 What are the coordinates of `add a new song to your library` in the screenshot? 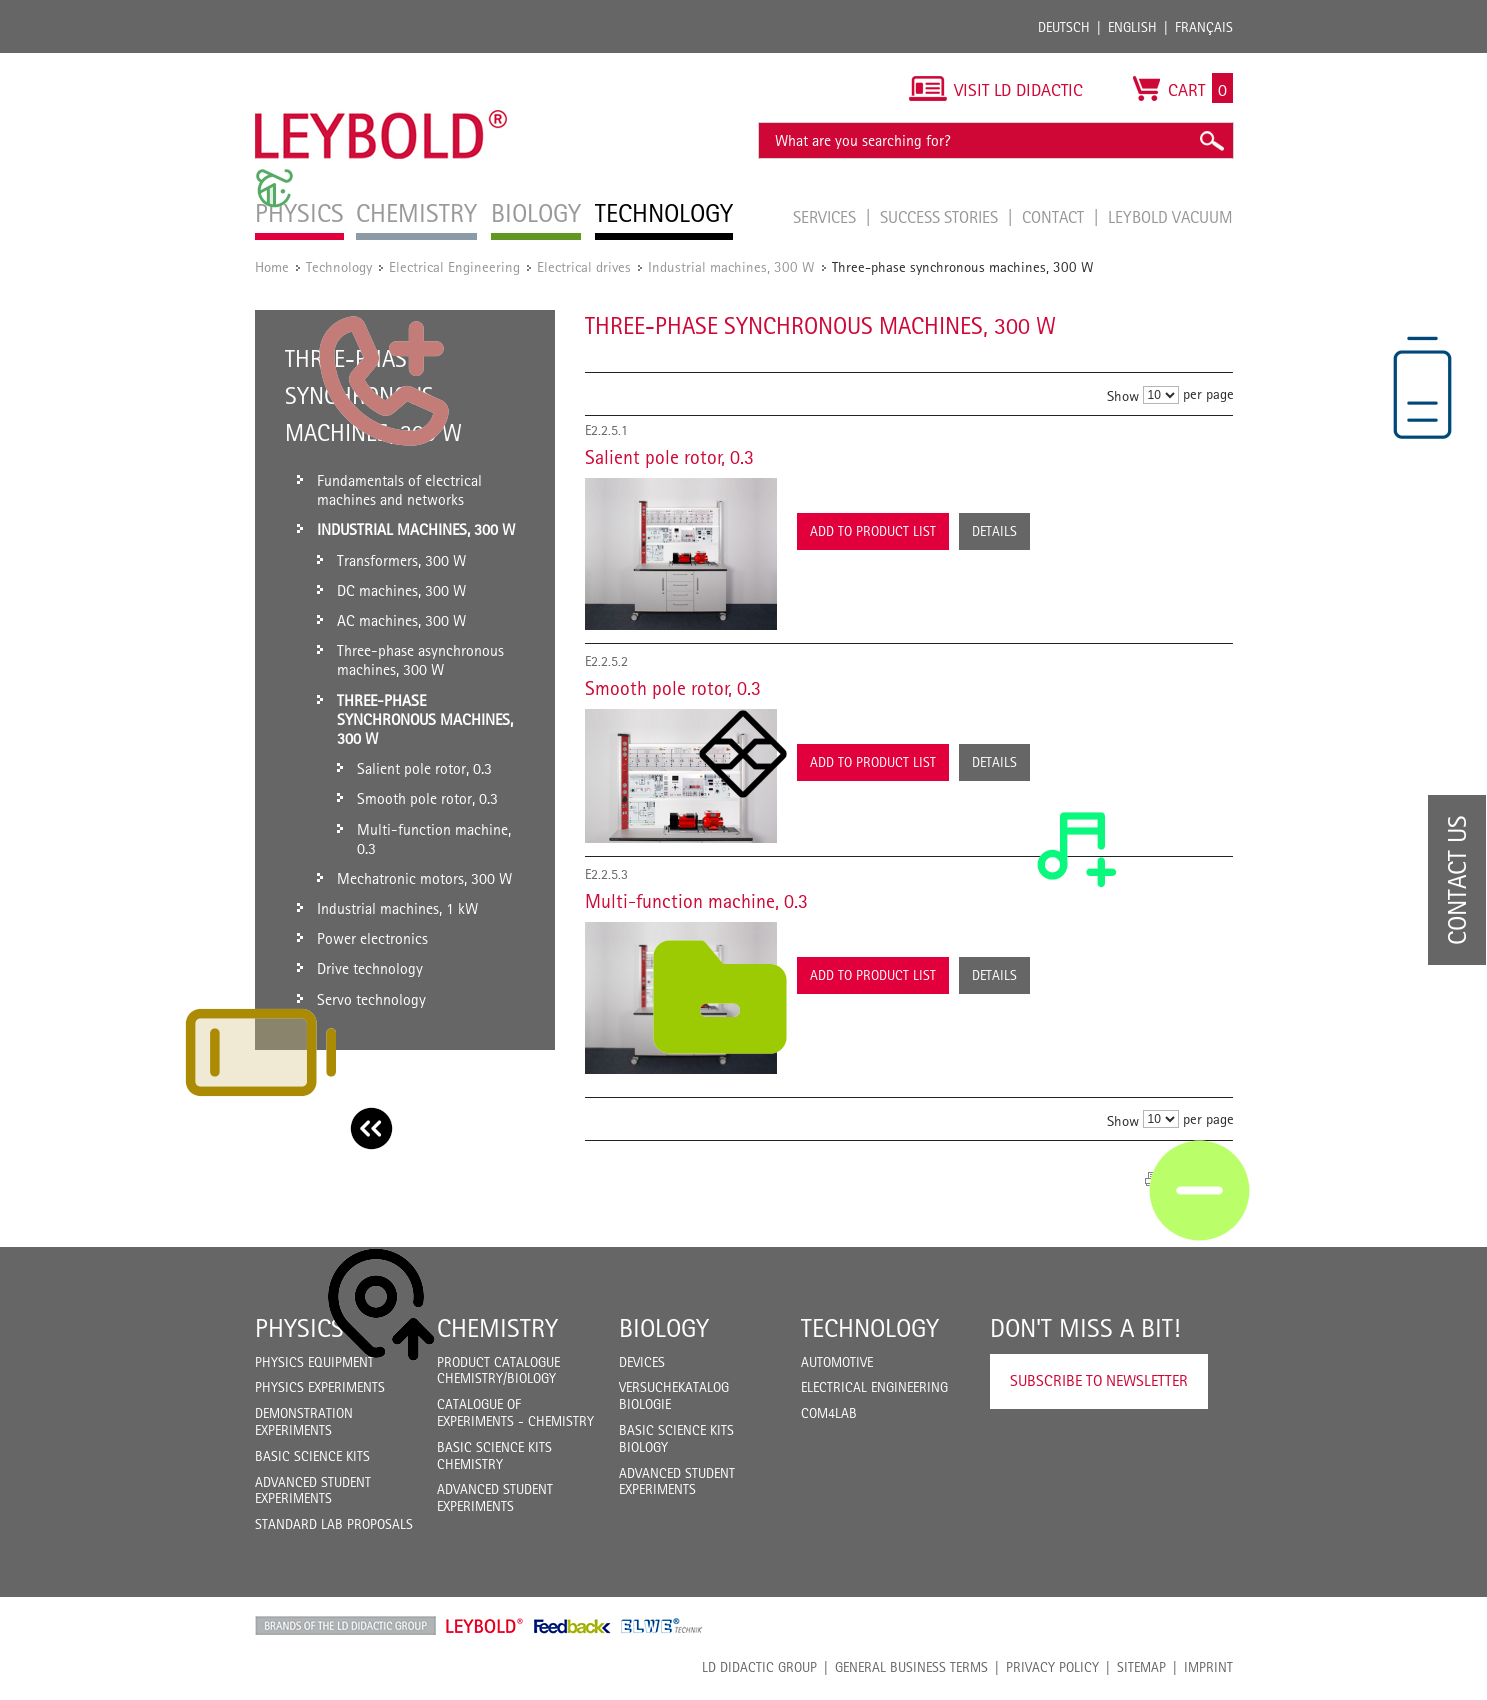 It's located at (1075, 846).